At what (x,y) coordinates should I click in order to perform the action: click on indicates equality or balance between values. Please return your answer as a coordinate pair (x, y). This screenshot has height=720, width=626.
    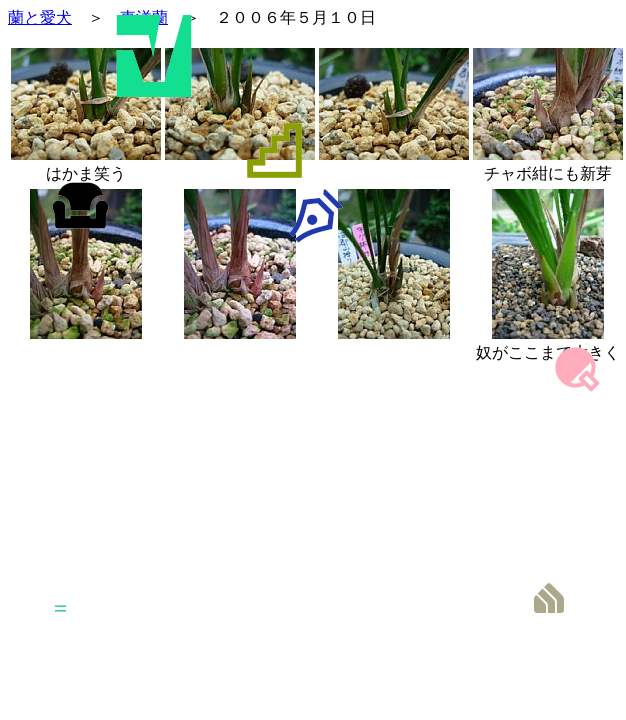
    Looking at the image, I should click on (60, 608).